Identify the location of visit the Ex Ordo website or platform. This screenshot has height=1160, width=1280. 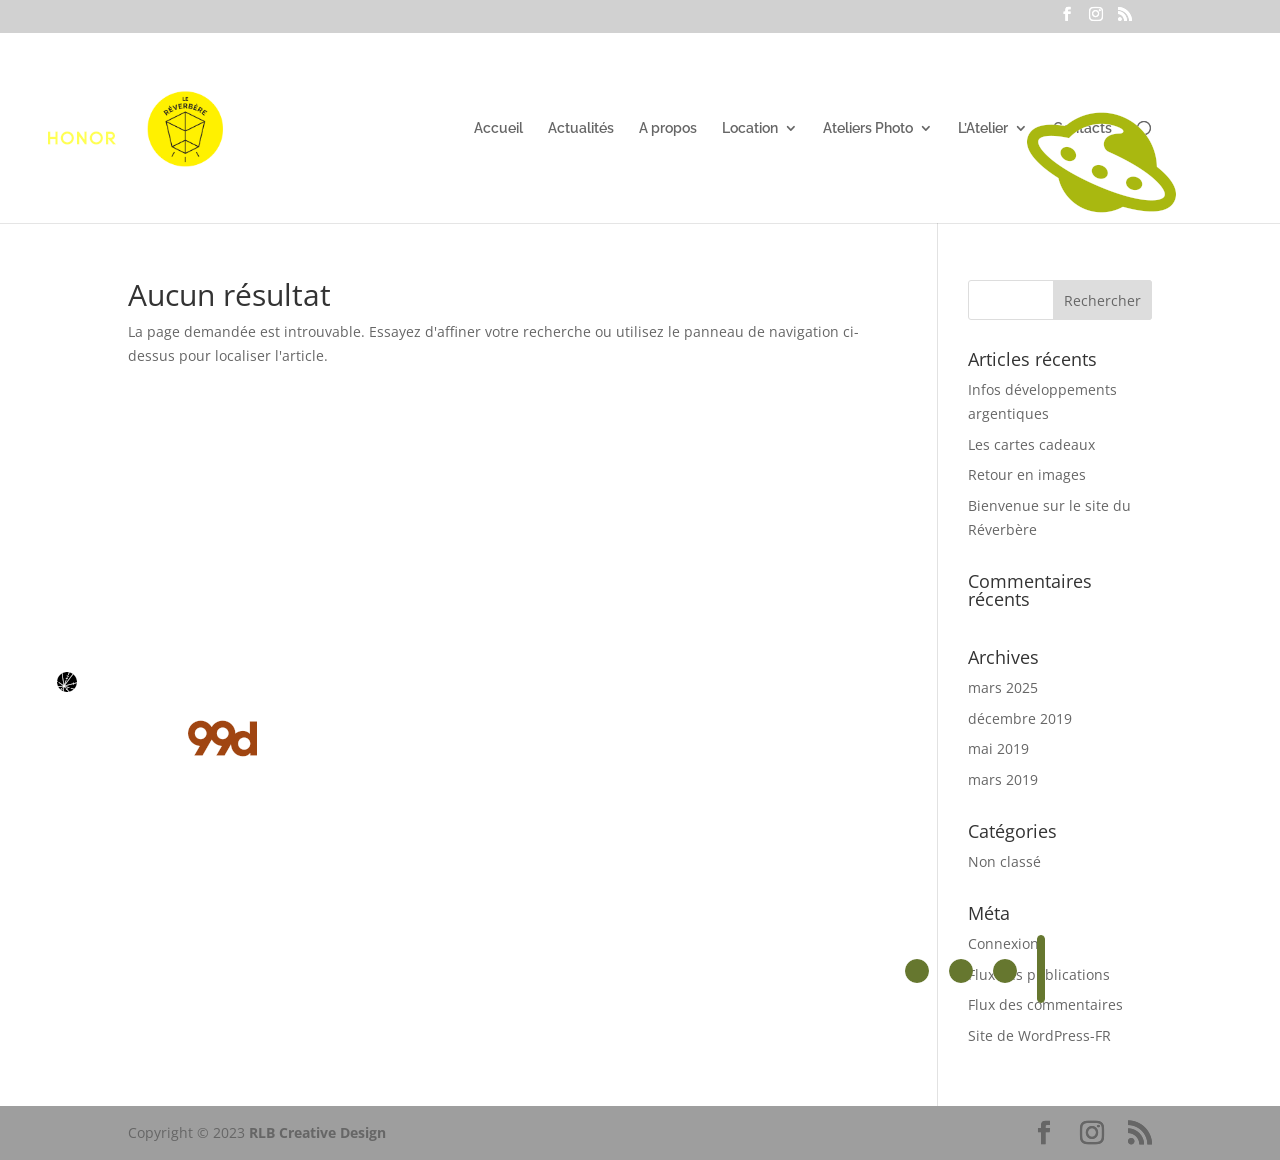
(67, 682).